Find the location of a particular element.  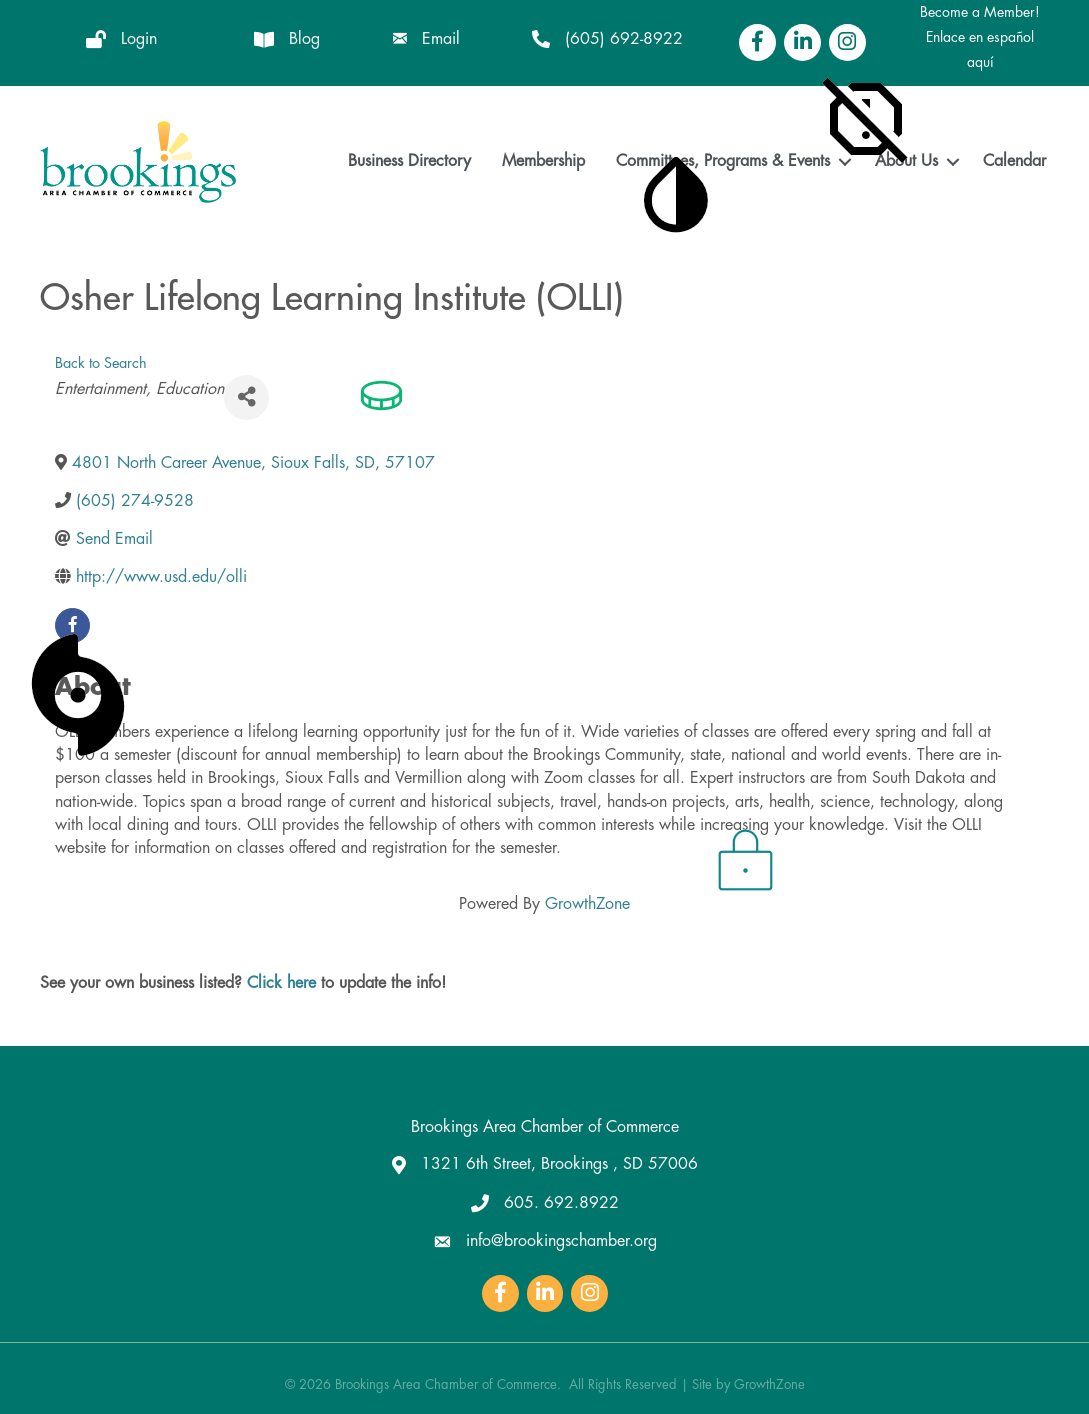

toggle color inversion or contrast settings is located at coordinates (676, 194).